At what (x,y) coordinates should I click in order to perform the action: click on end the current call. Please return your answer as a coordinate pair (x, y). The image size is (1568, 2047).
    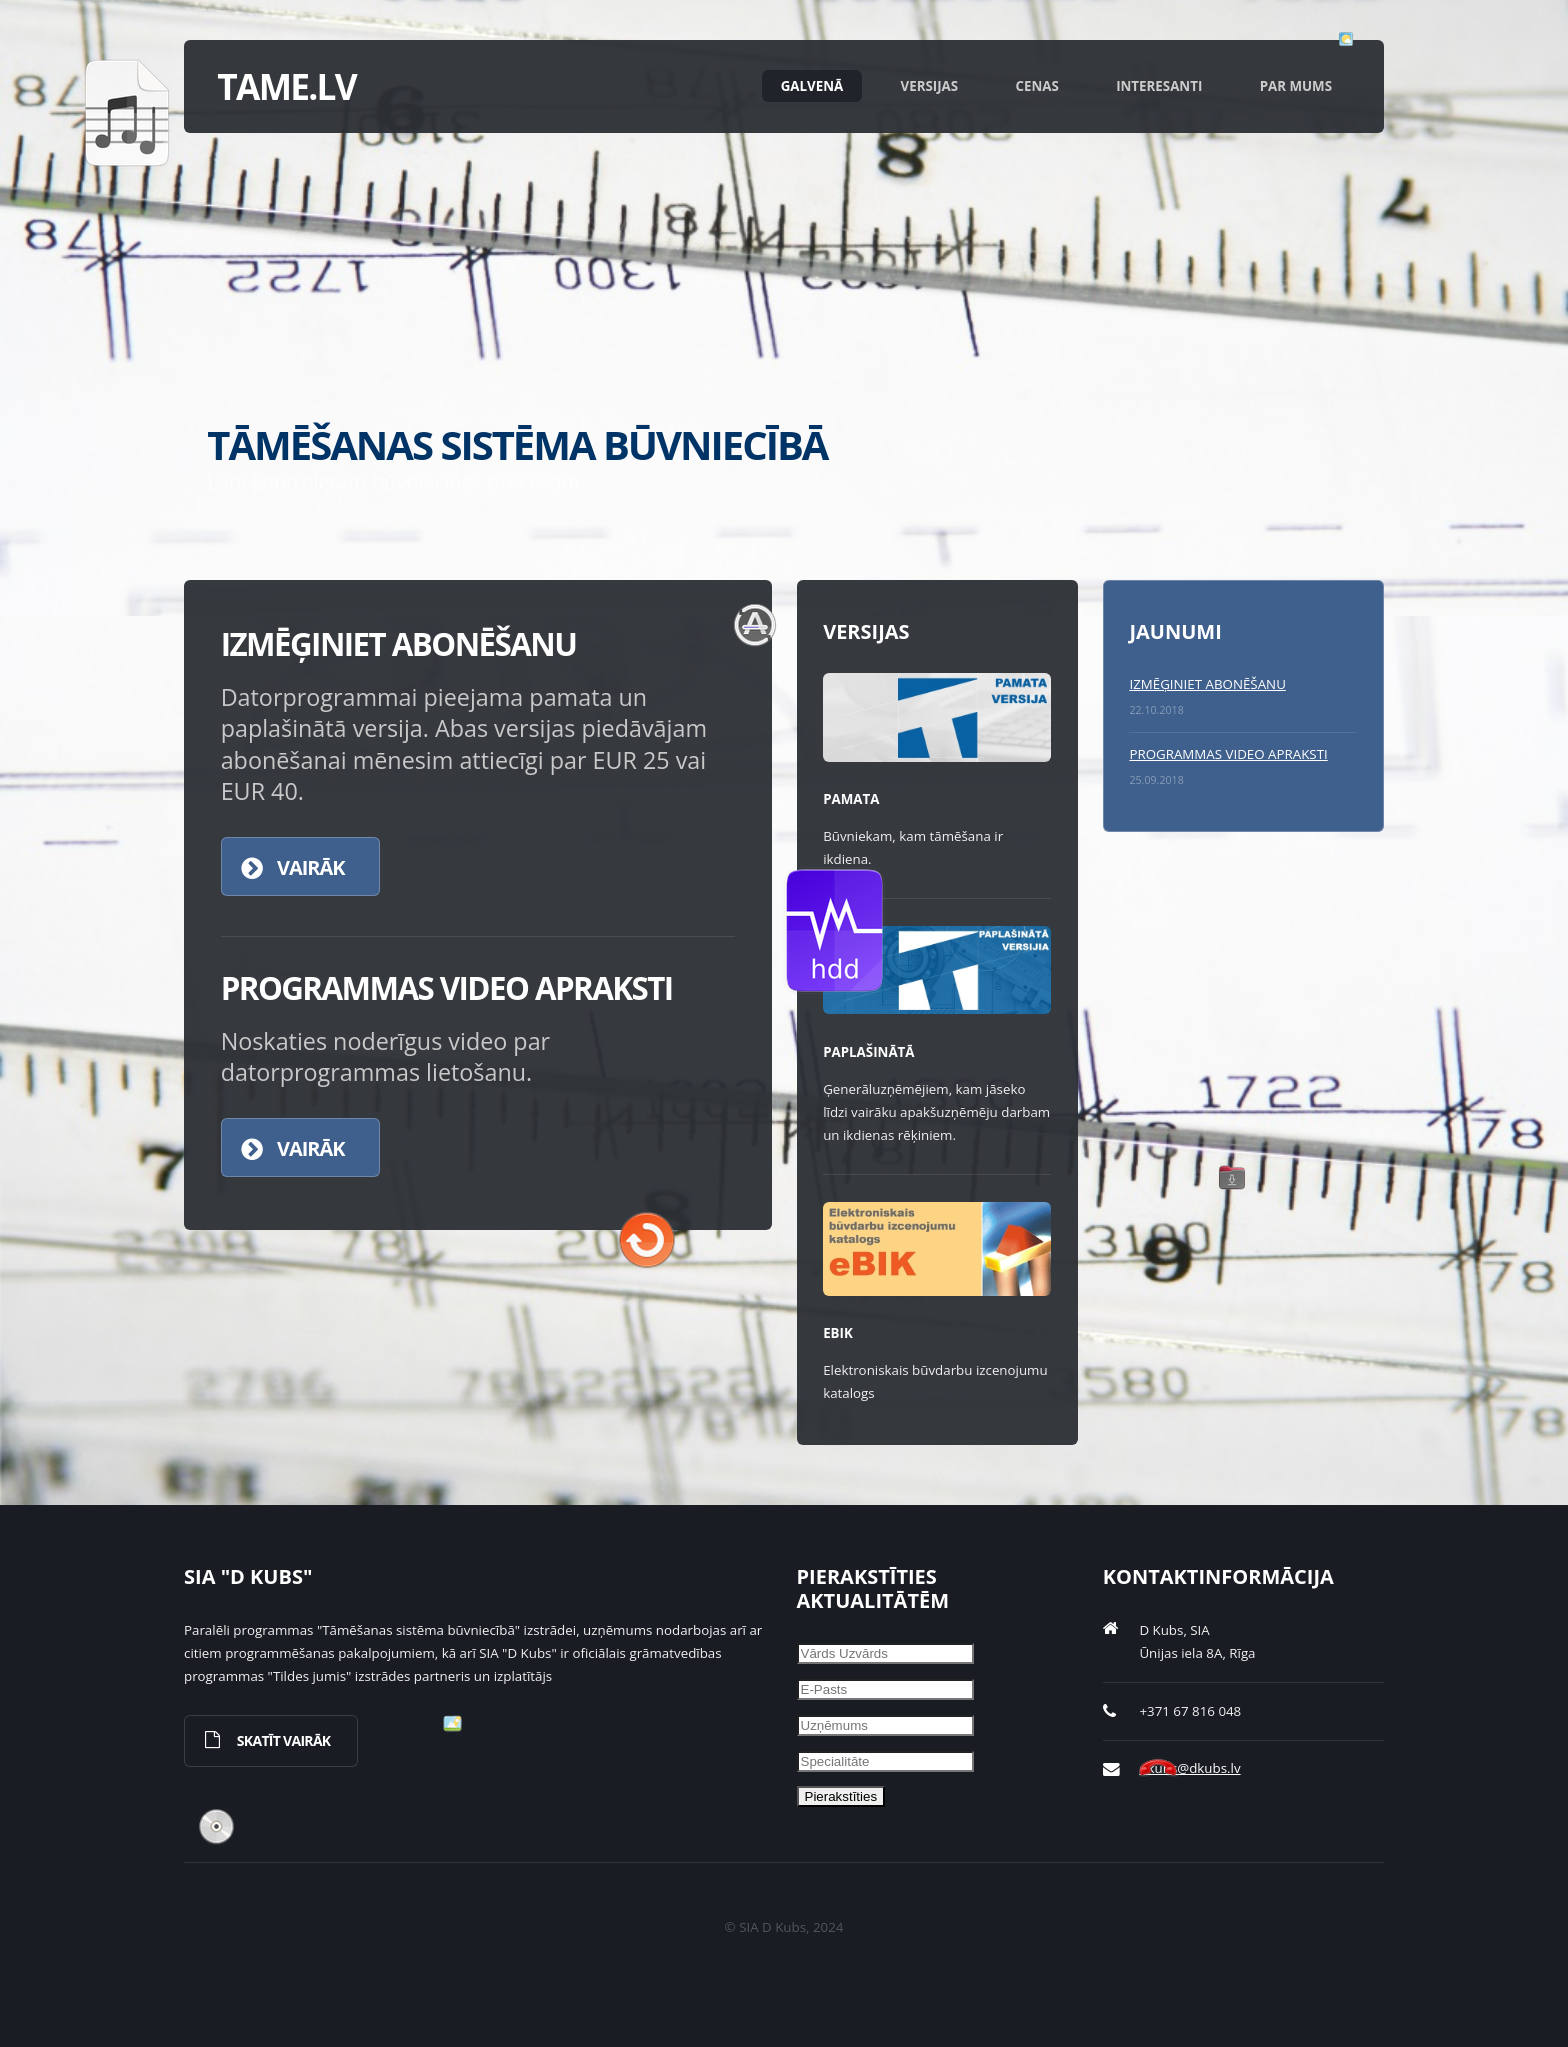
    Looking at the image, I should click on (1158, 1762).